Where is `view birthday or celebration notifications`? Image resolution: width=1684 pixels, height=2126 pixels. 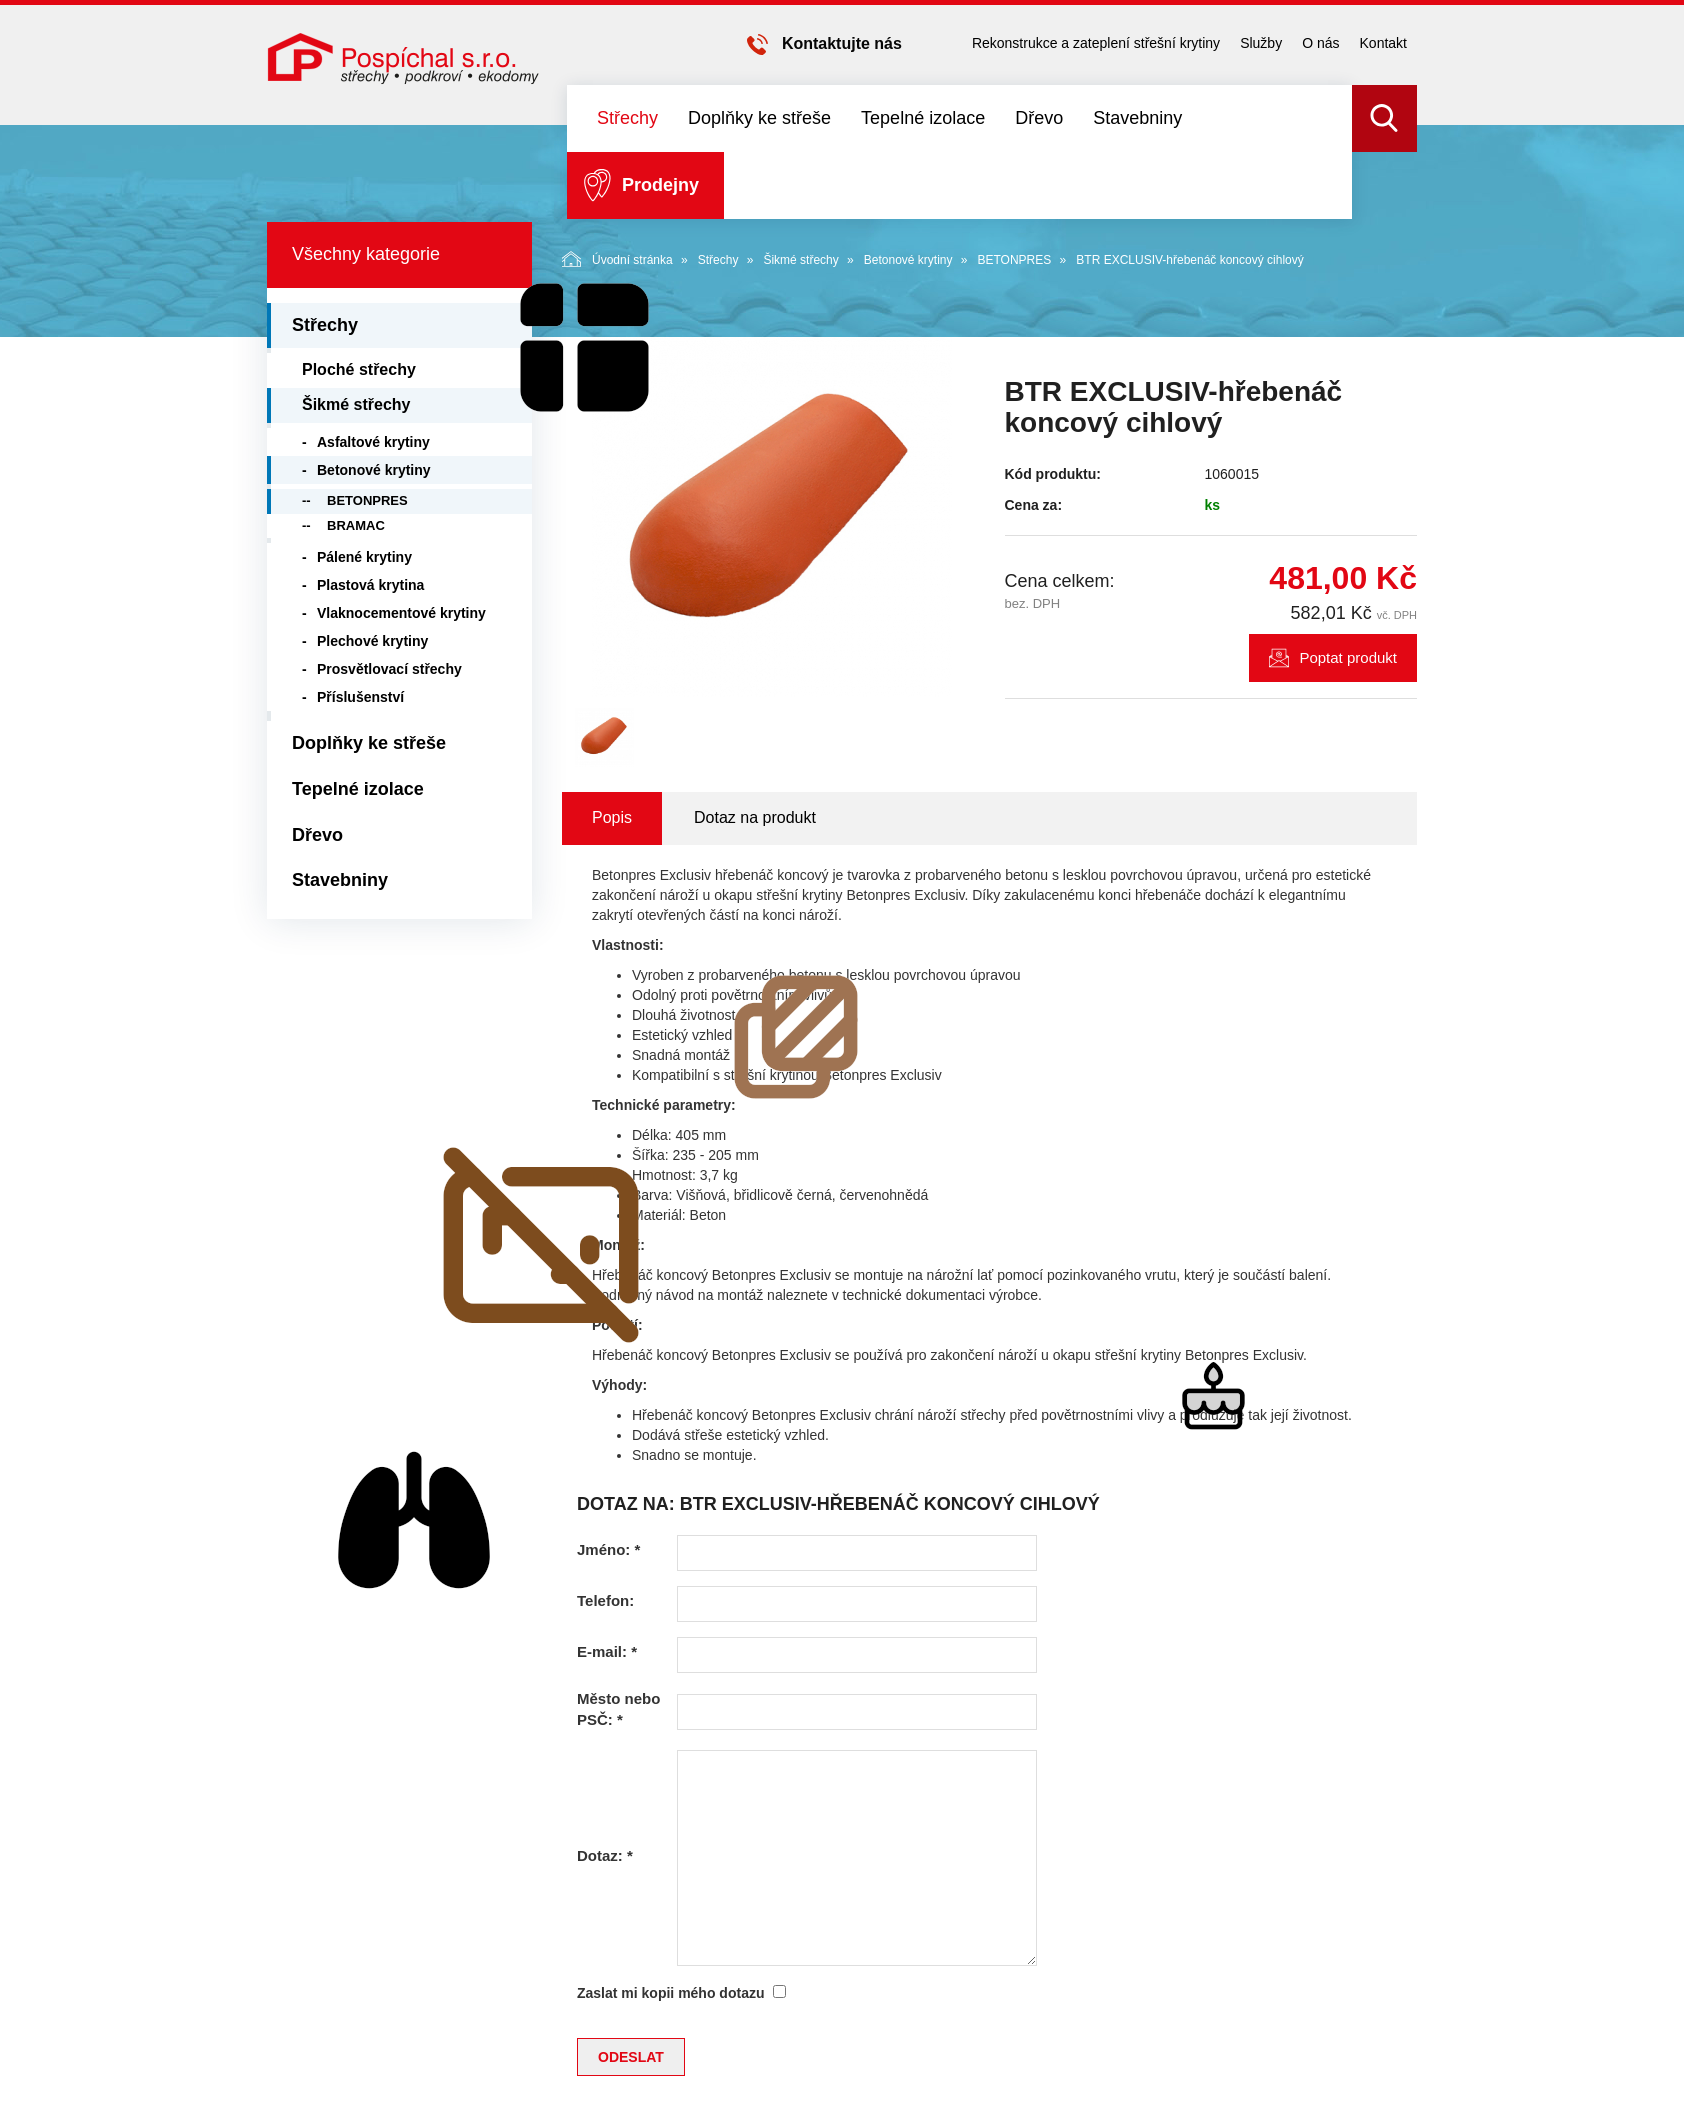
view birthday or celebration notifications is located at coordinates (1213, 1400).